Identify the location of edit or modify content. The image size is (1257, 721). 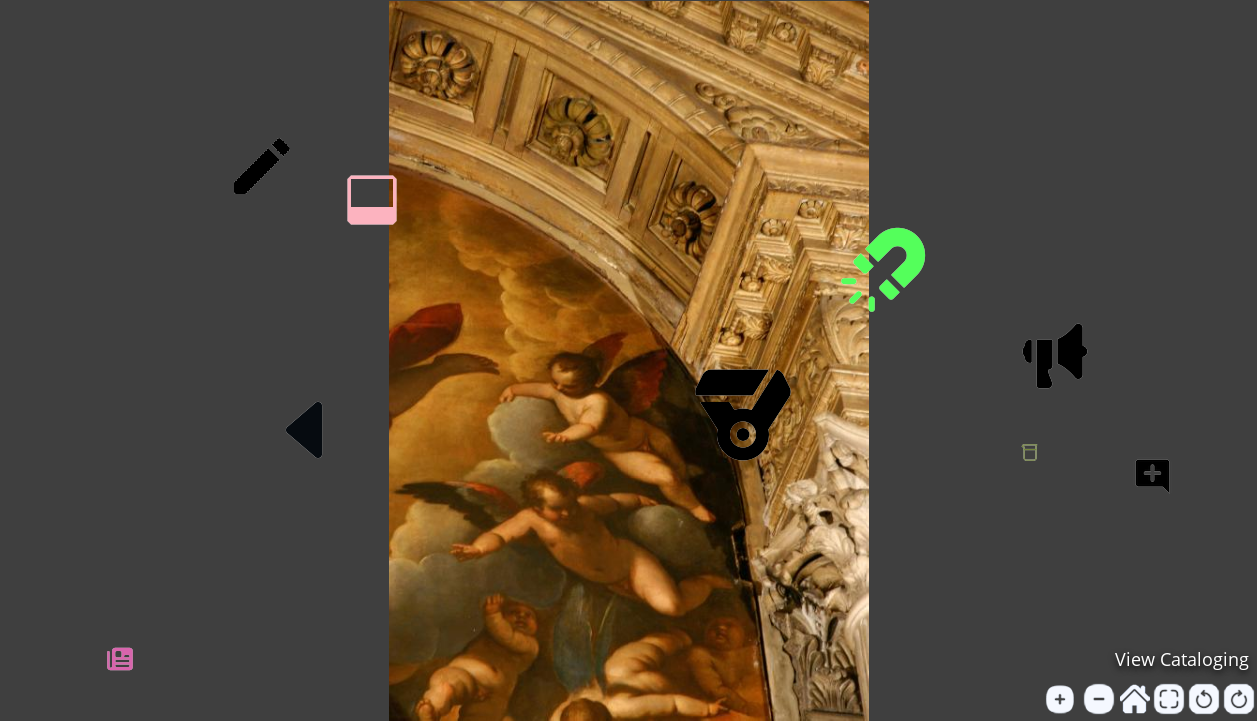
(262, 166).